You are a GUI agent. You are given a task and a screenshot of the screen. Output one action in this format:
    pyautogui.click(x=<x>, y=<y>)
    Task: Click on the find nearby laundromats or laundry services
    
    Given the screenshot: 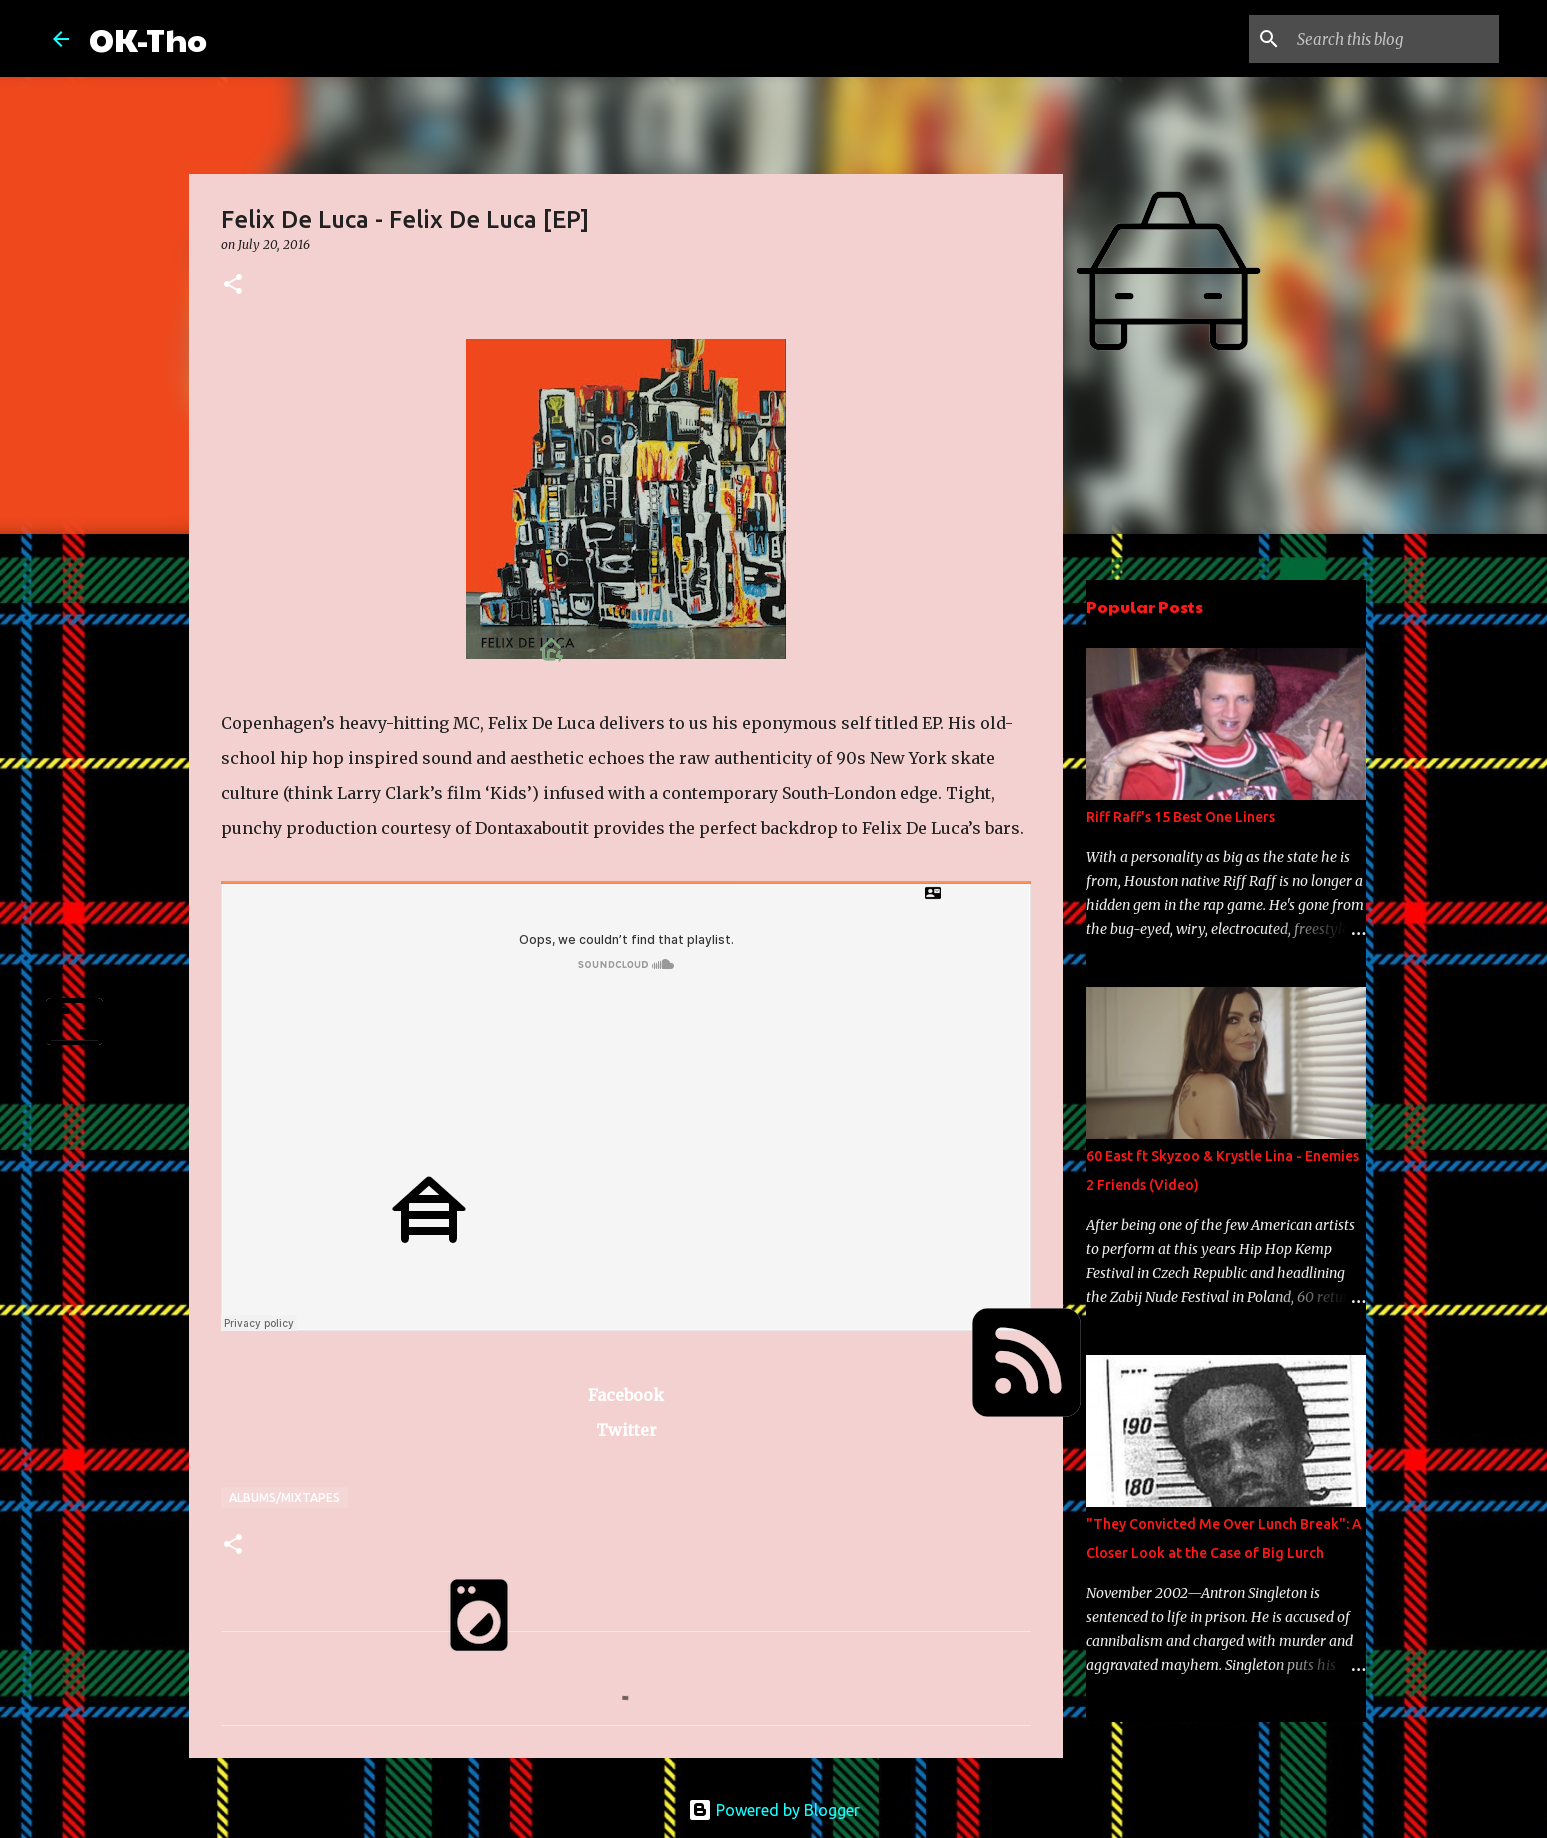 What is the action you would take?
    pyautogui.click(x=479, y=1615)
    